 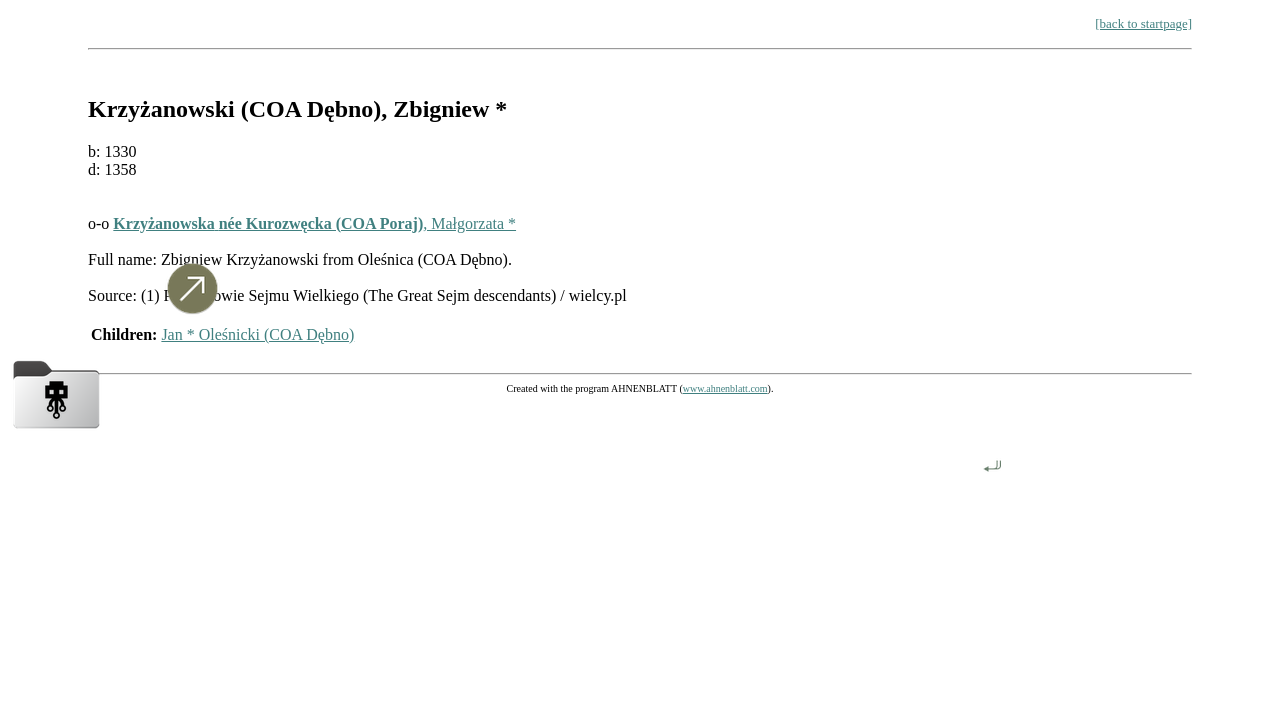 What do you see at coordinates (192, 288) in the screenshot?
I see `indicates a symbolic link or shortcut to another file` at bounding box center [192, 288].